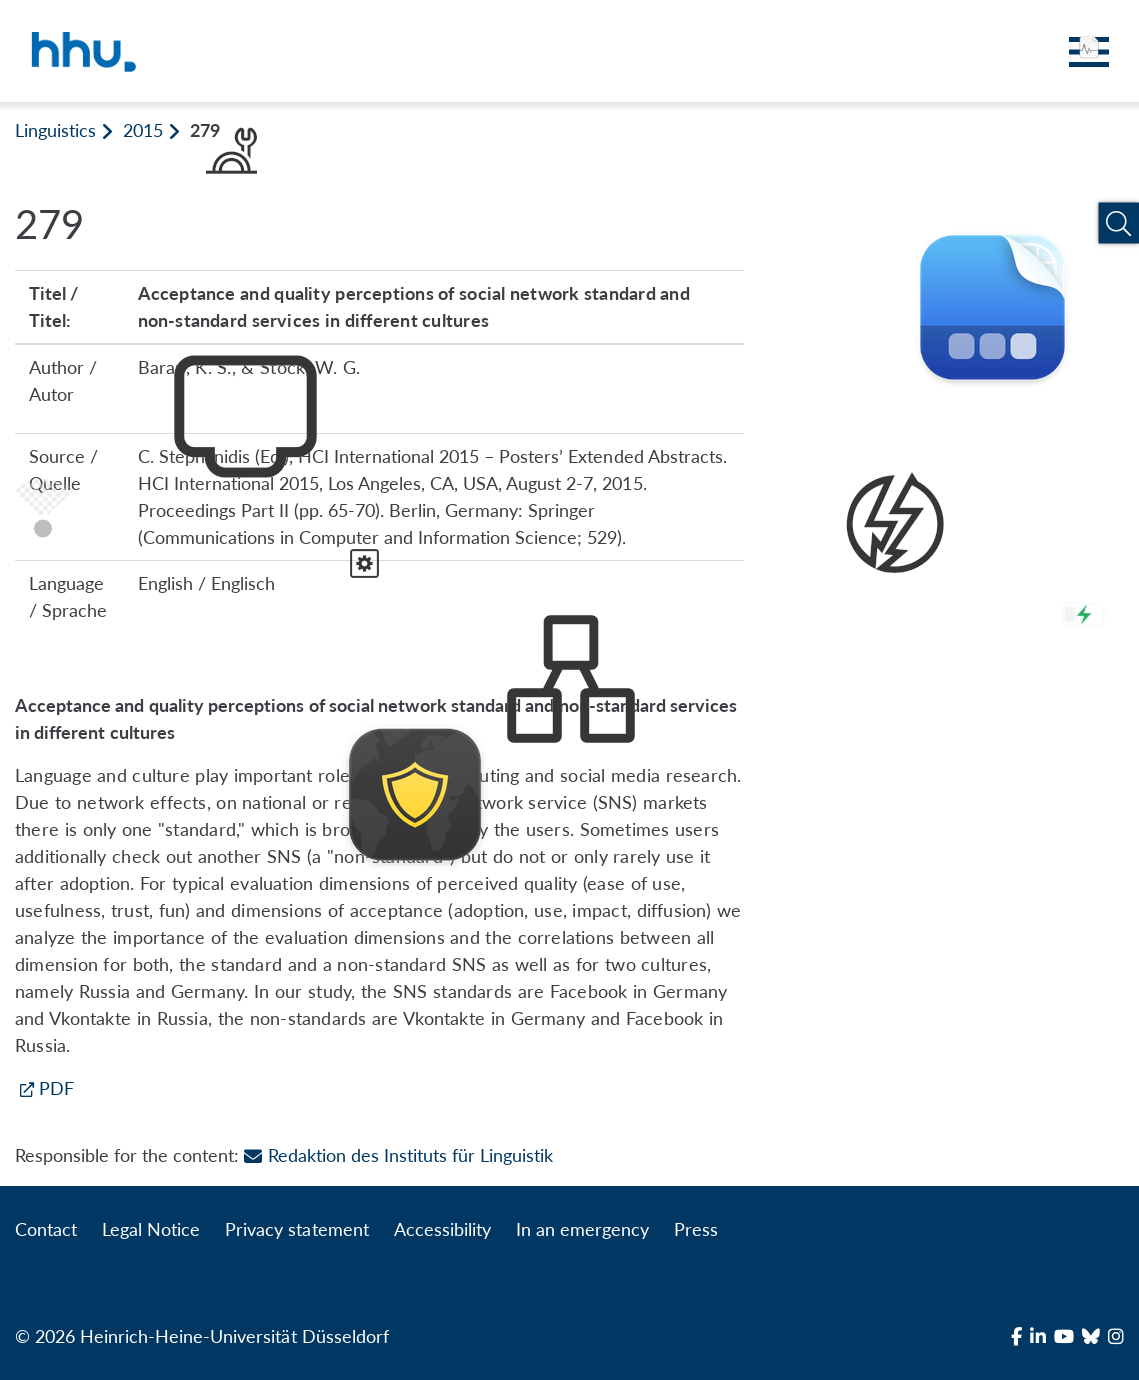 The image size is (1139, 1380). Describe the element at coordinates (992, 307) in the screenshot. I see `access system tray settings and background applications` at that location.